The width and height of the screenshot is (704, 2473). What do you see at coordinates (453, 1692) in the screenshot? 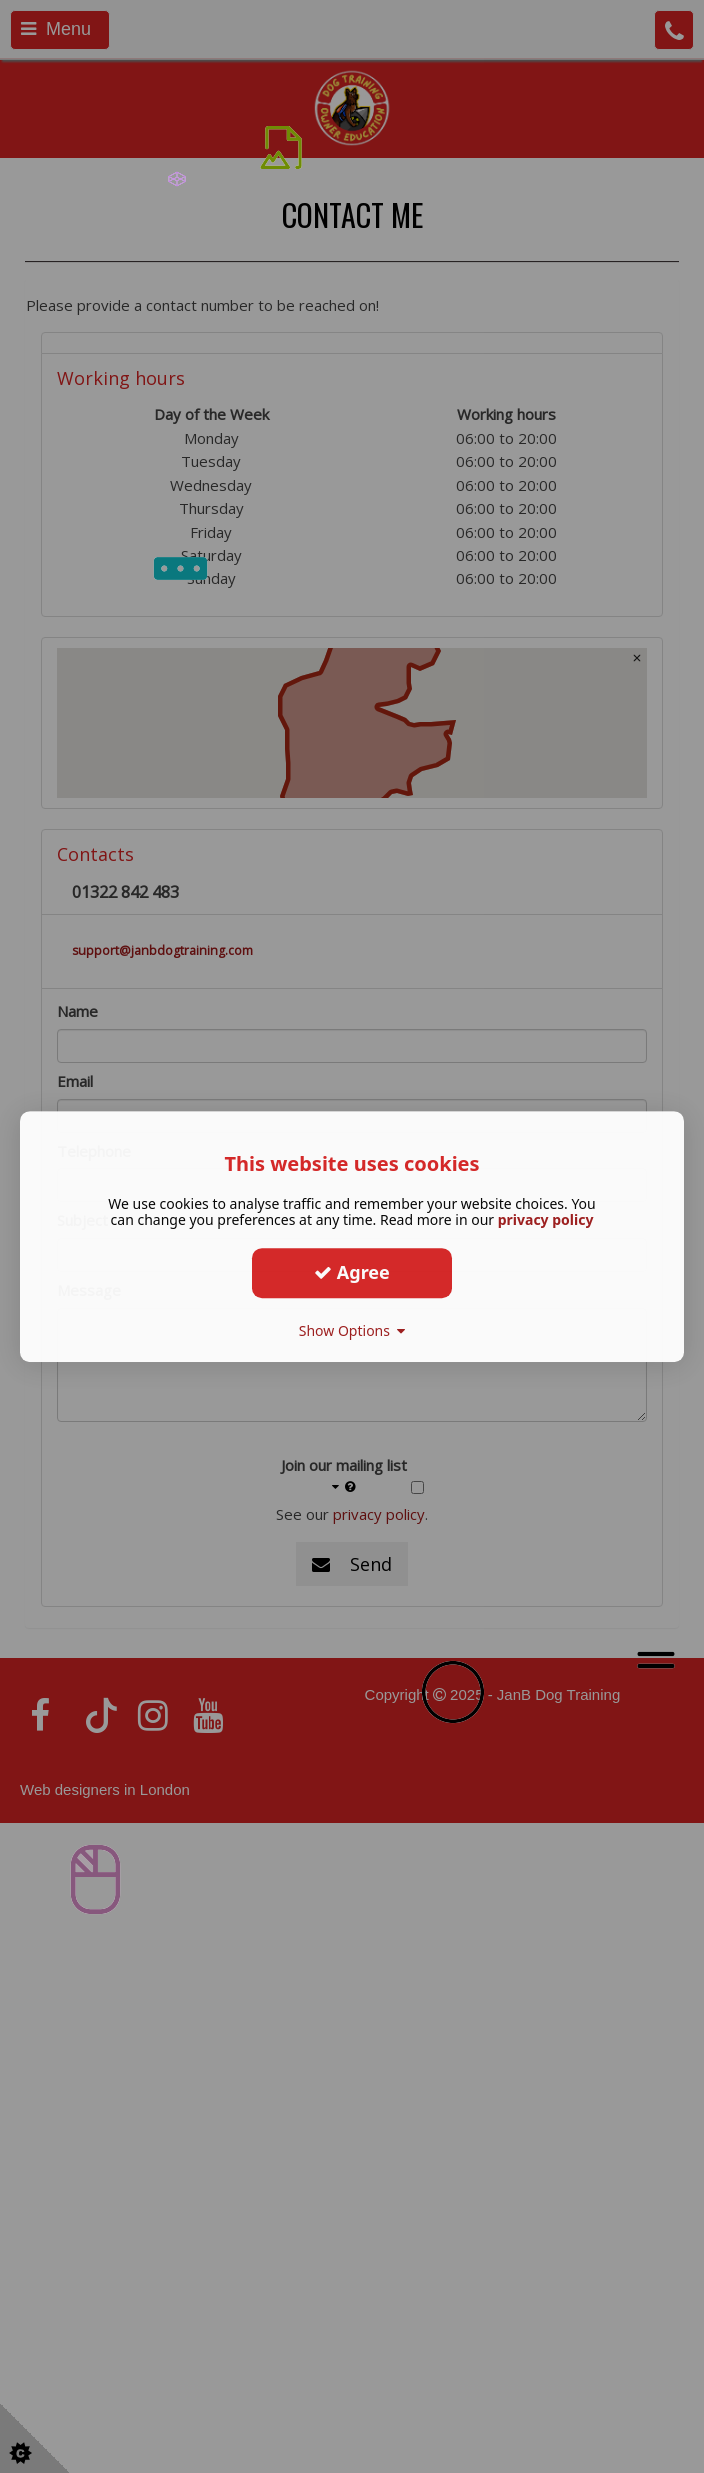
I see `unselected option in a radio button group` at bounding box center [453, 1692].